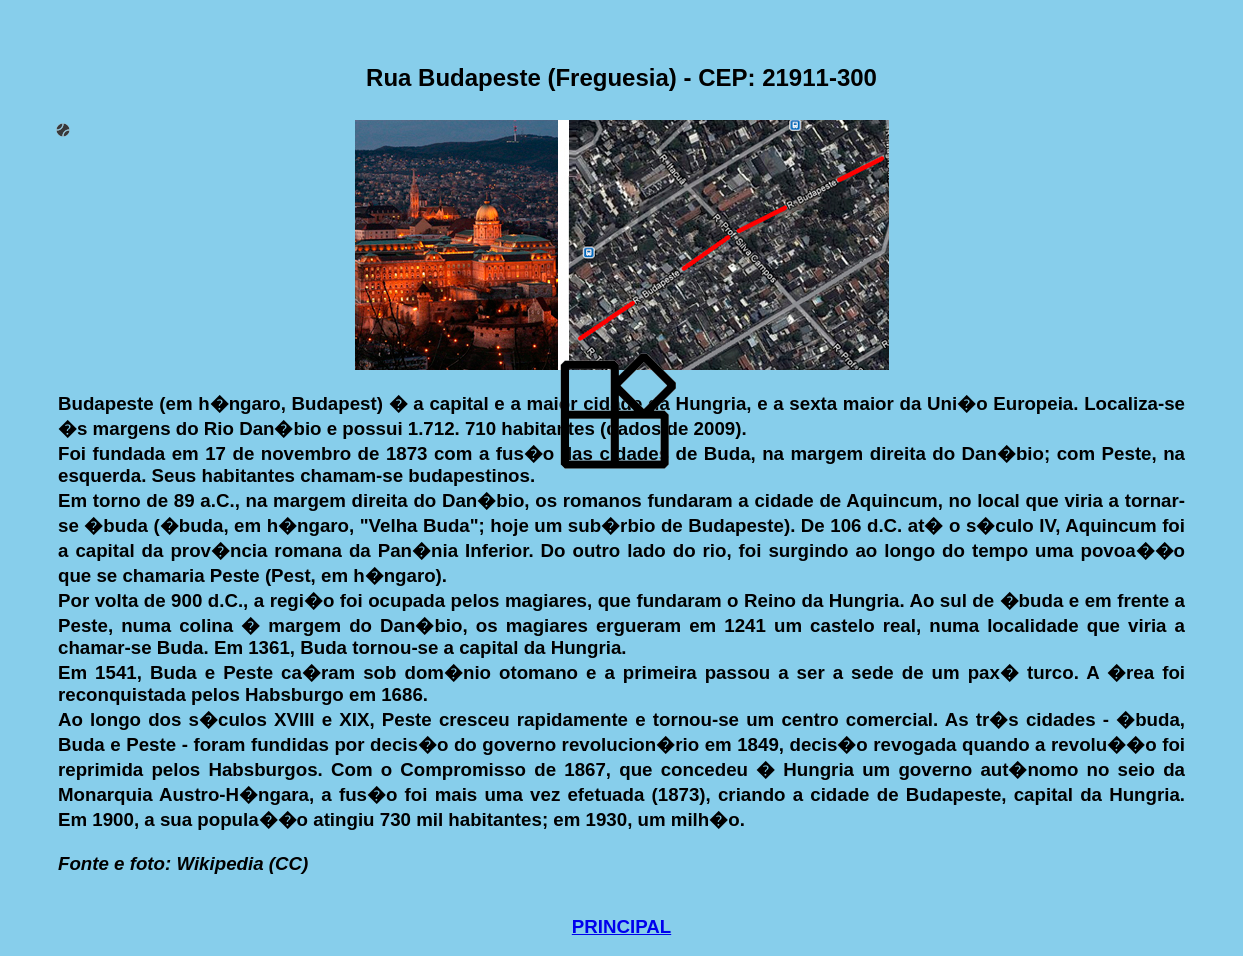  I want to click on access tennis or racquet sports features, so click(63, 130).